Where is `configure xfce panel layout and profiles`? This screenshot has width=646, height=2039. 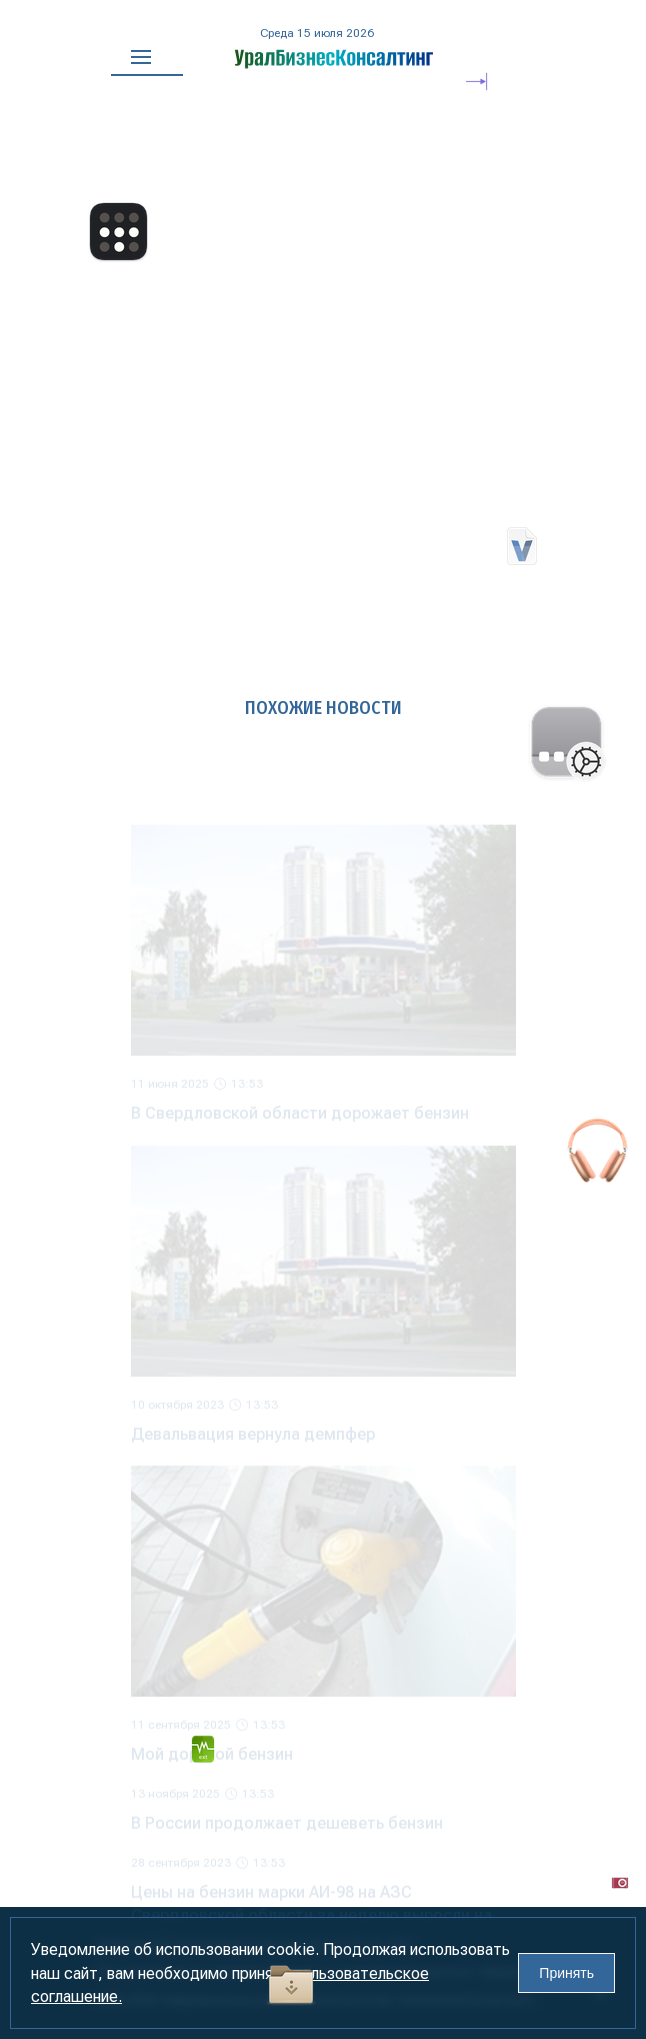 configure xfce panel layout and profiles is located at coordinates (567, 743).